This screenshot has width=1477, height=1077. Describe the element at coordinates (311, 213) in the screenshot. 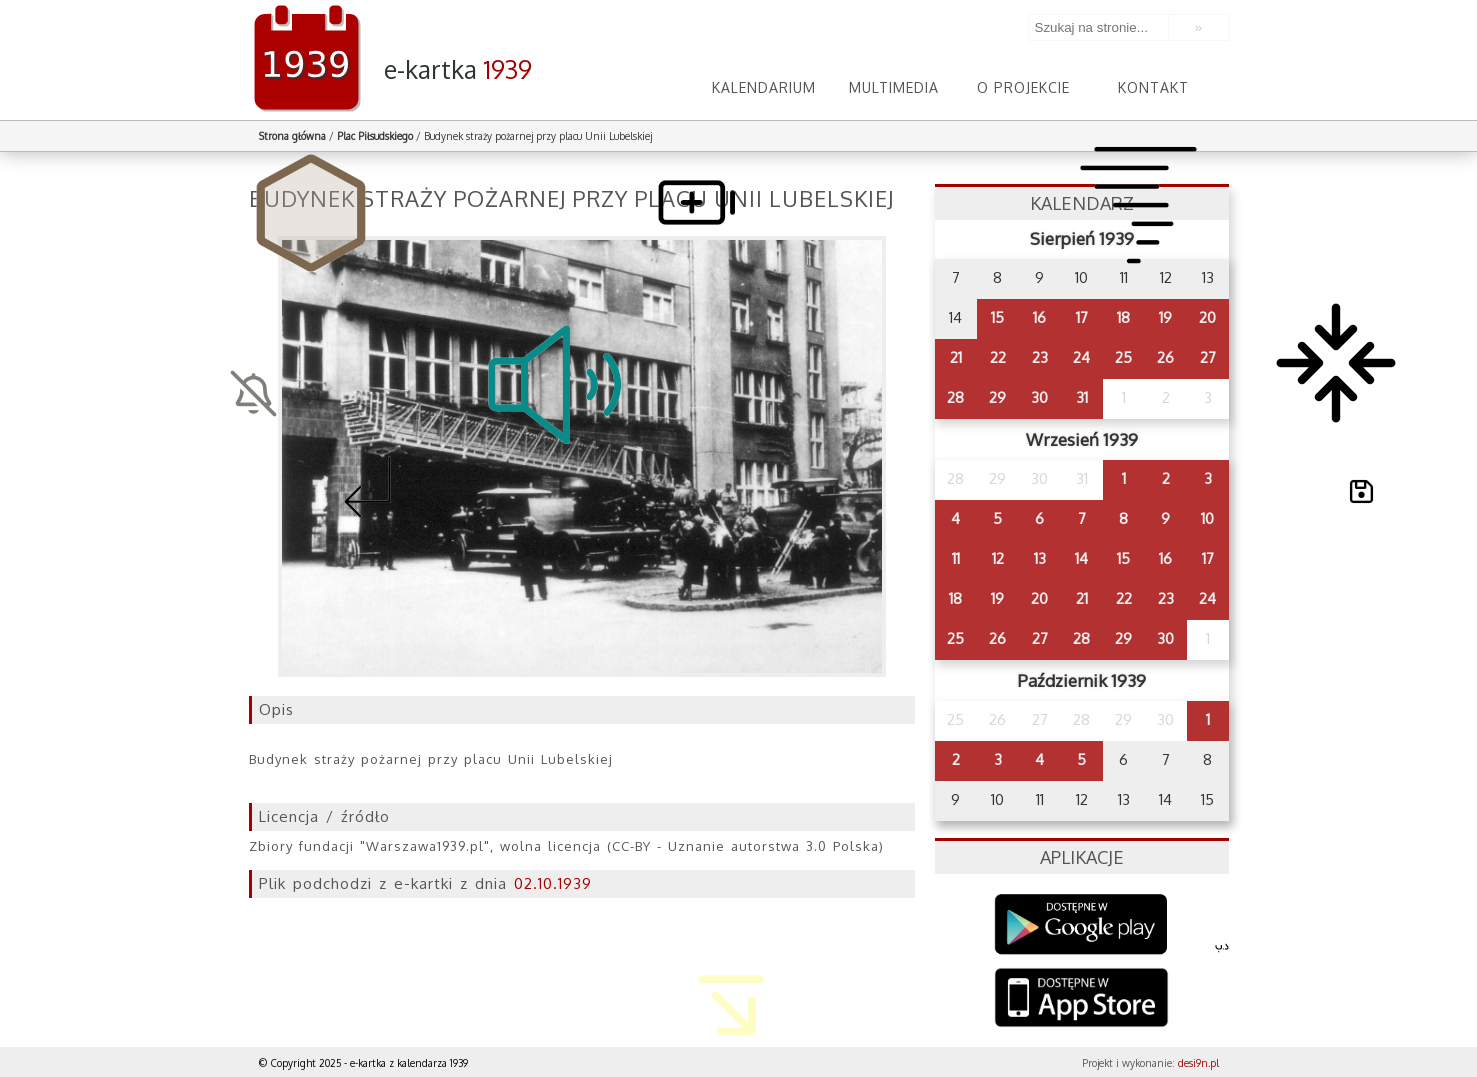

I see `generic shape or container element` at that location.